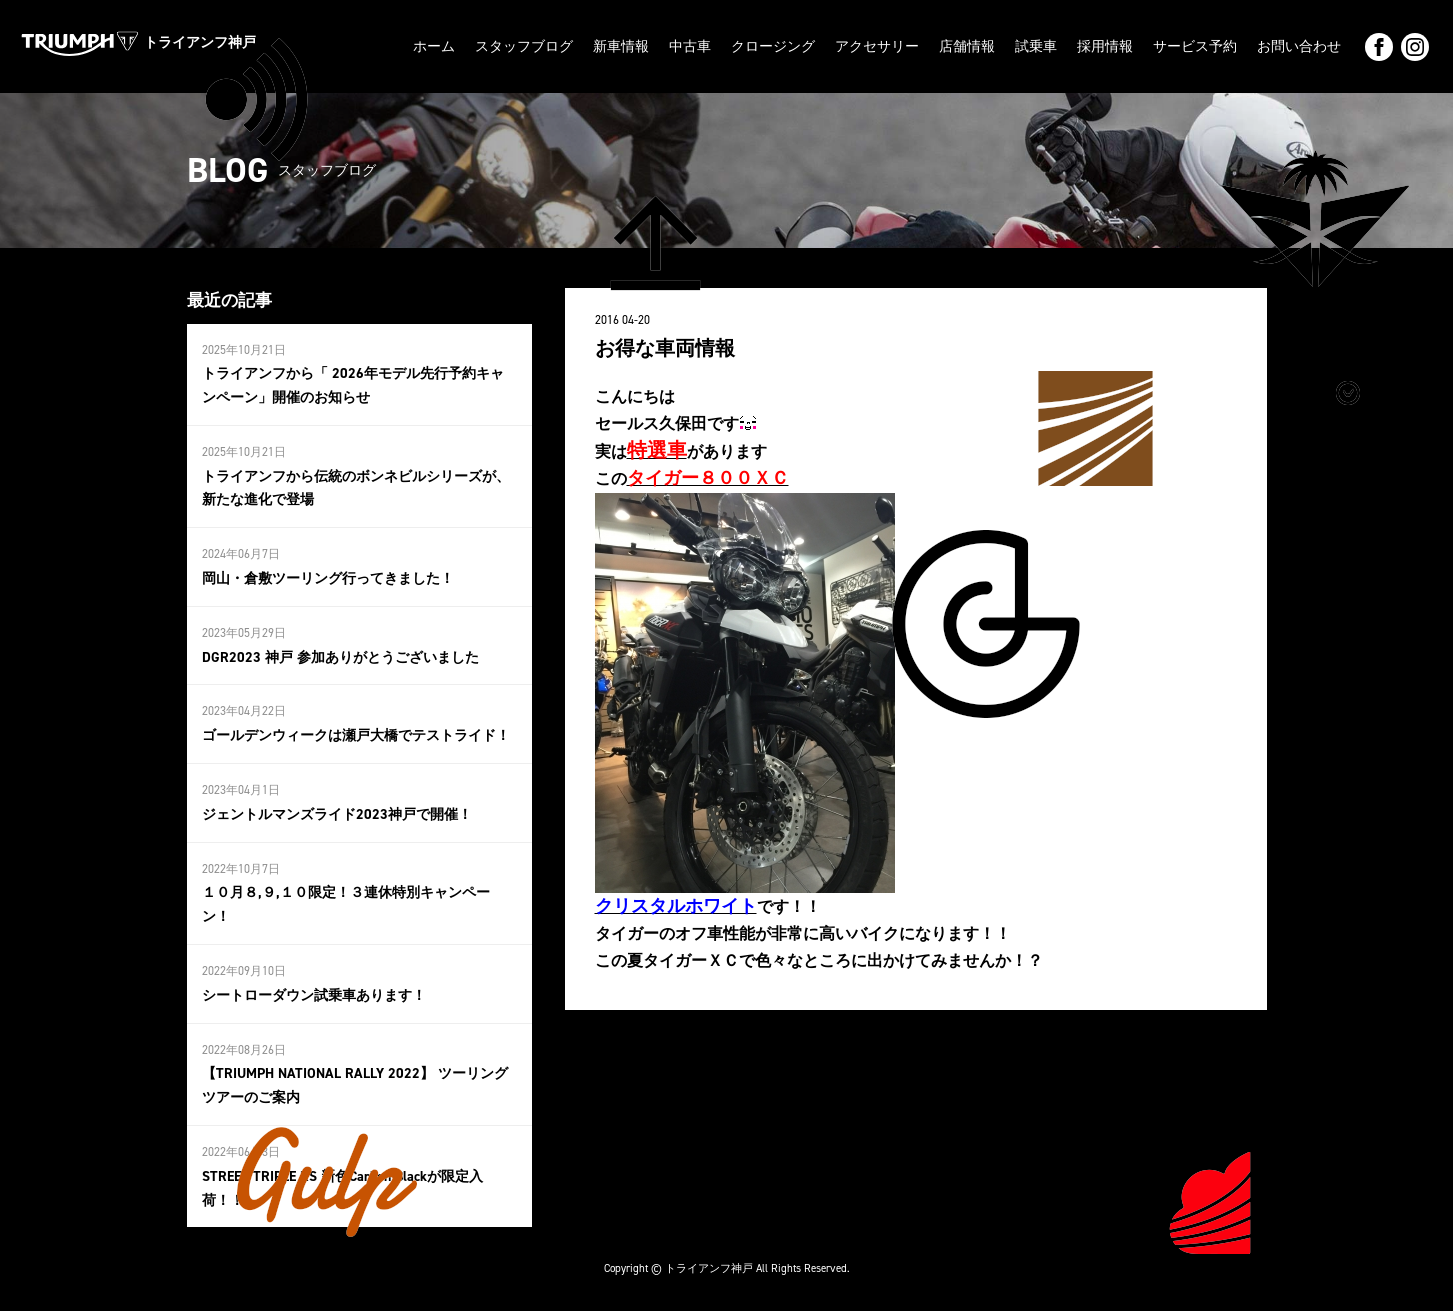  What do you see at coordinates (1348, 393) in the screenshot?
I see `open wakatime dashboard` at bounding box center [1348, 393].